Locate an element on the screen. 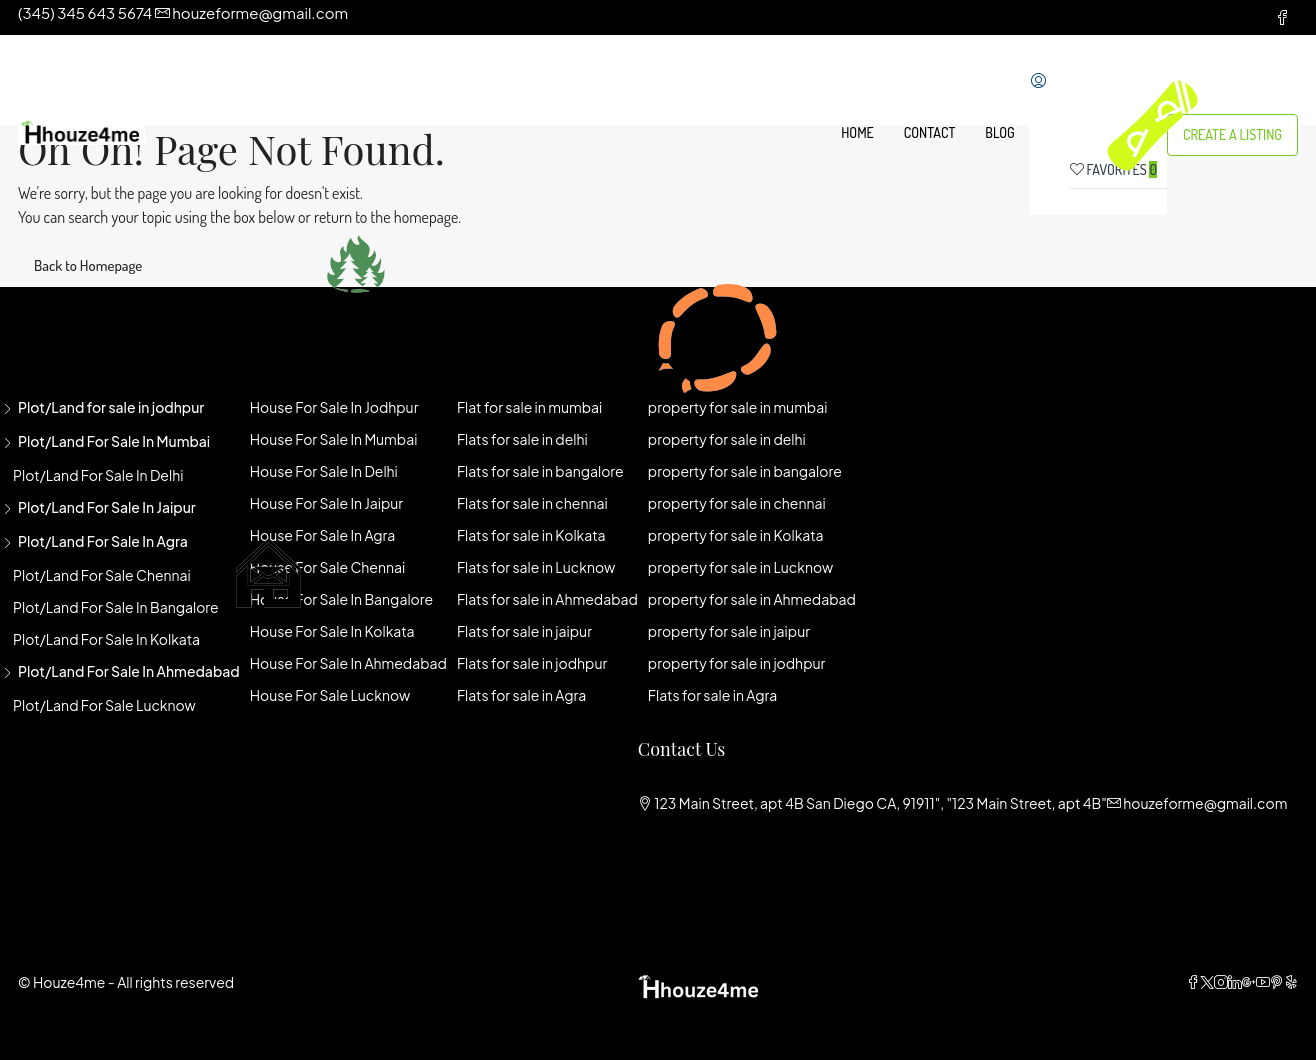  indicates loading or processing in progress is located at coordinates (717, 338).